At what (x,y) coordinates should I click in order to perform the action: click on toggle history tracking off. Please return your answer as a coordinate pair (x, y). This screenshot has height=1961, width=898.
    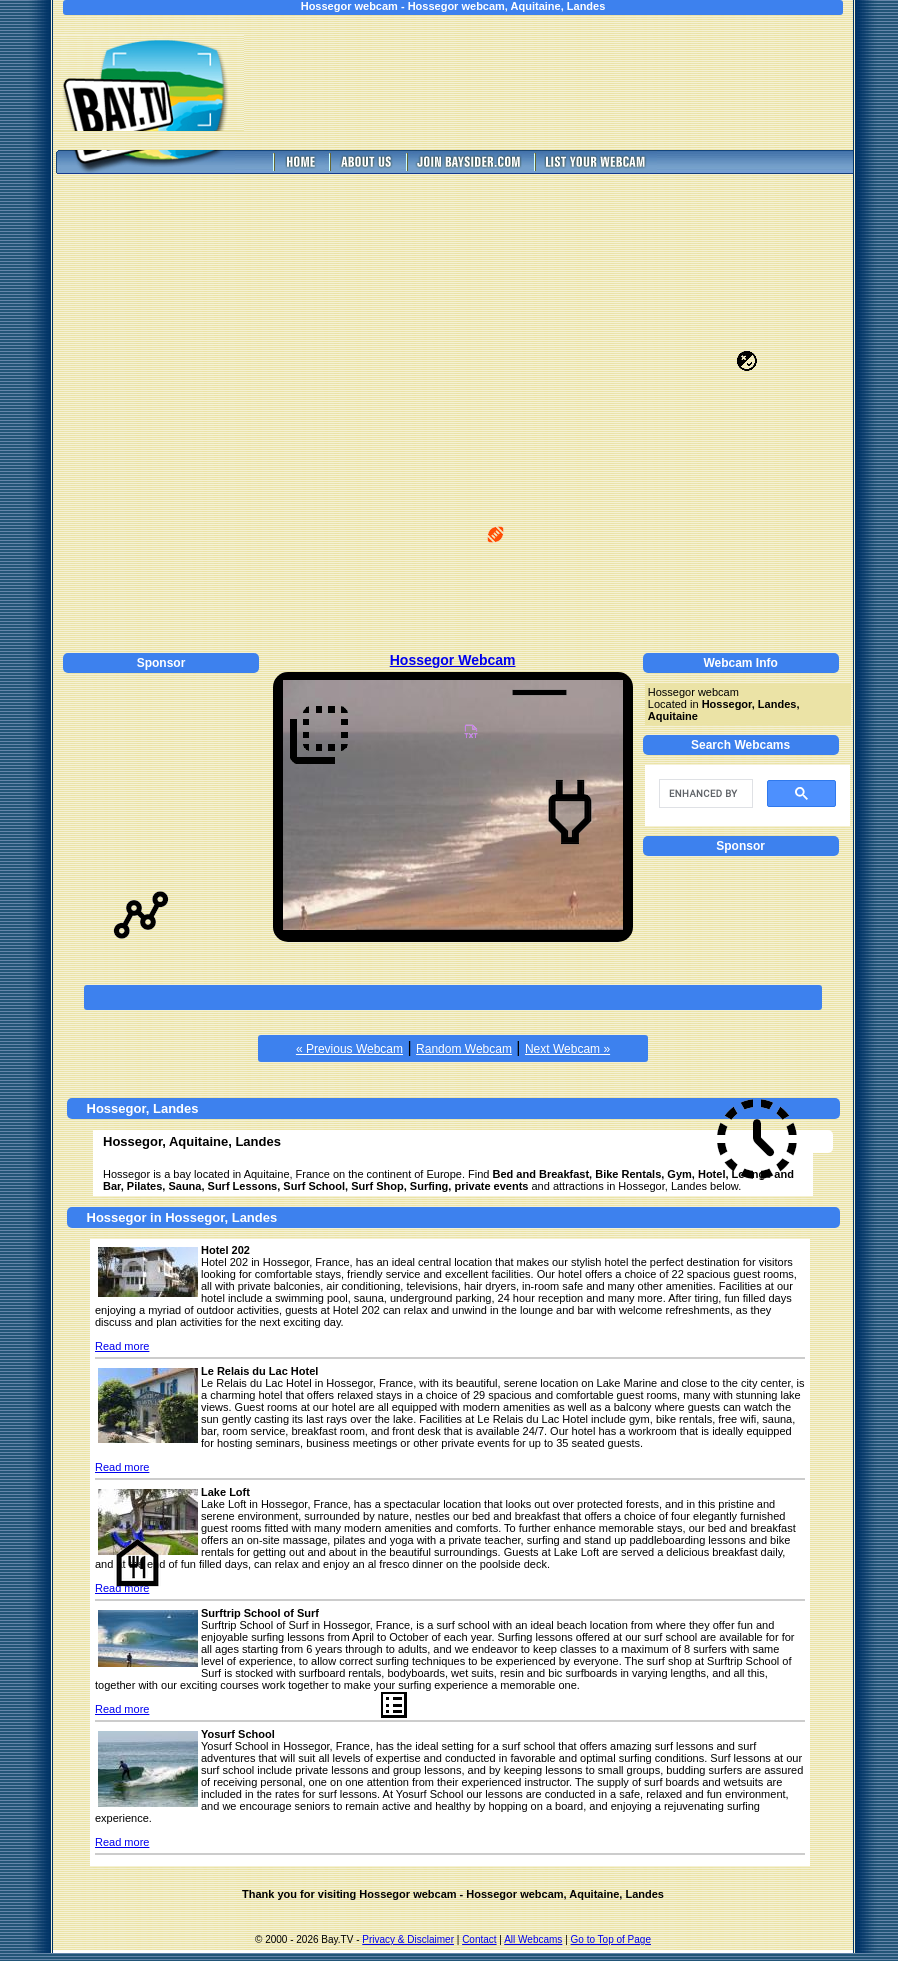
    Looking at the image, I should click on (757, 1139).